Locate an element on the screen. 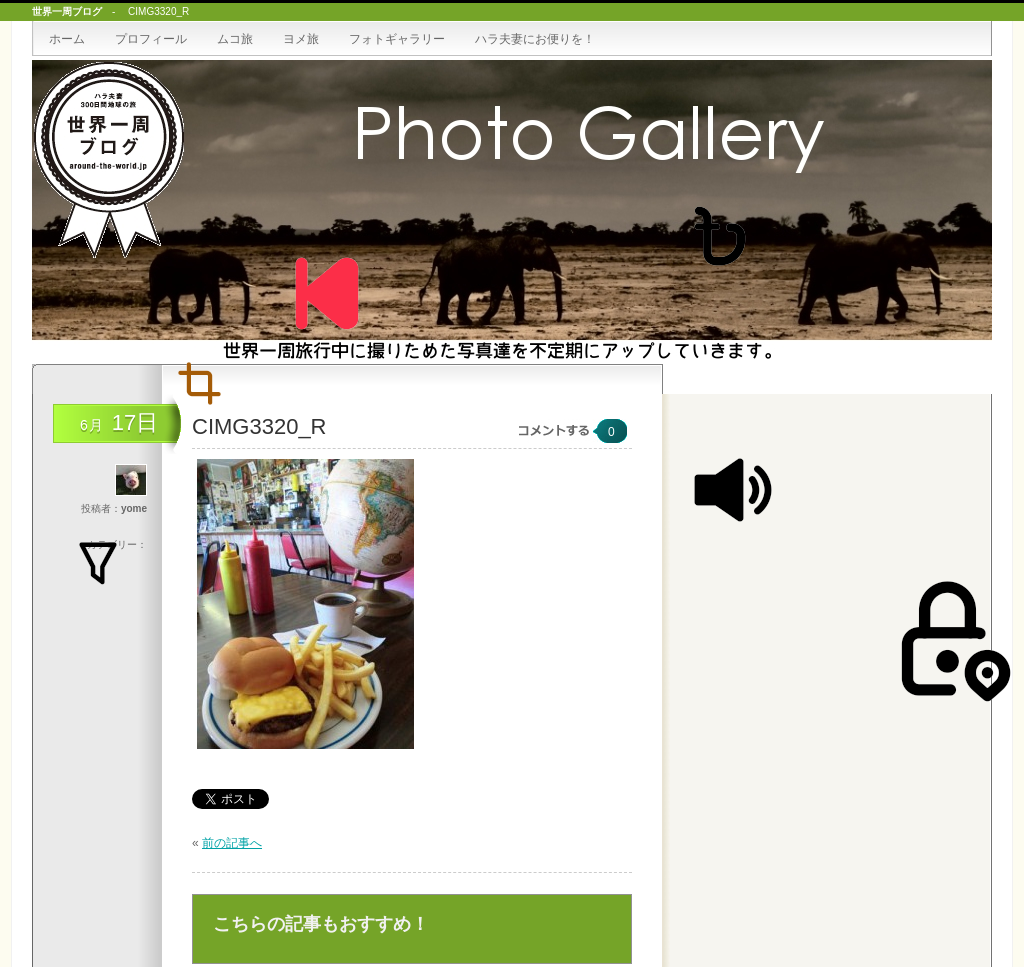  set a location-based lock or security trigger is located at coordinates (947, 638).